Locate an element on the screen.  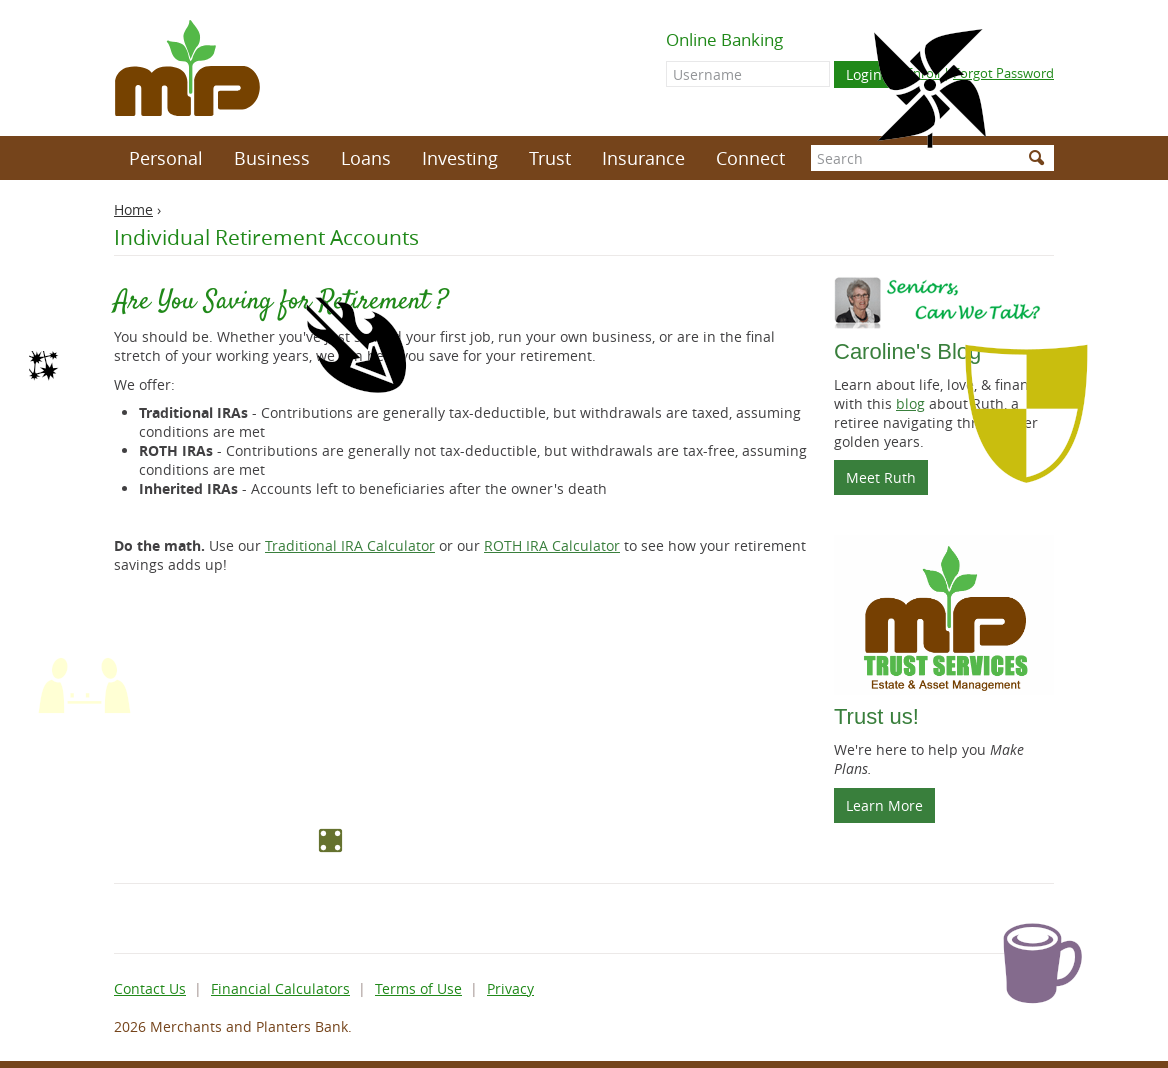
a decorative or playful element indicating games or toys is located at coordinates (930, 85).